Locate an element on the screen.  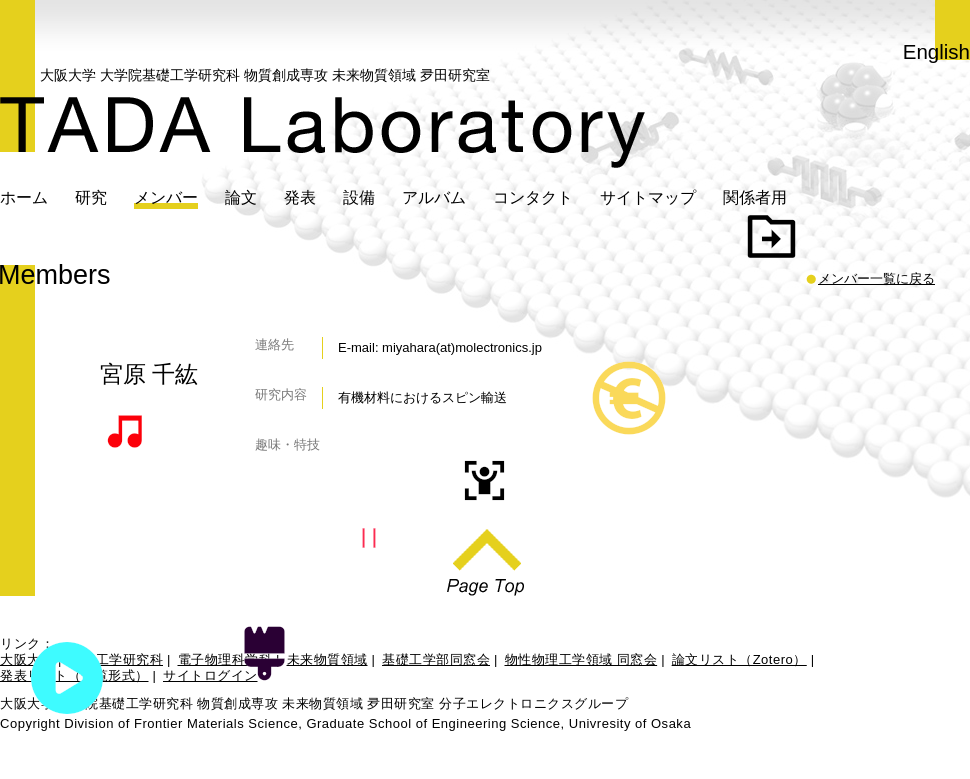
scan or verify body biometrics is located at coordinates (484, 480).